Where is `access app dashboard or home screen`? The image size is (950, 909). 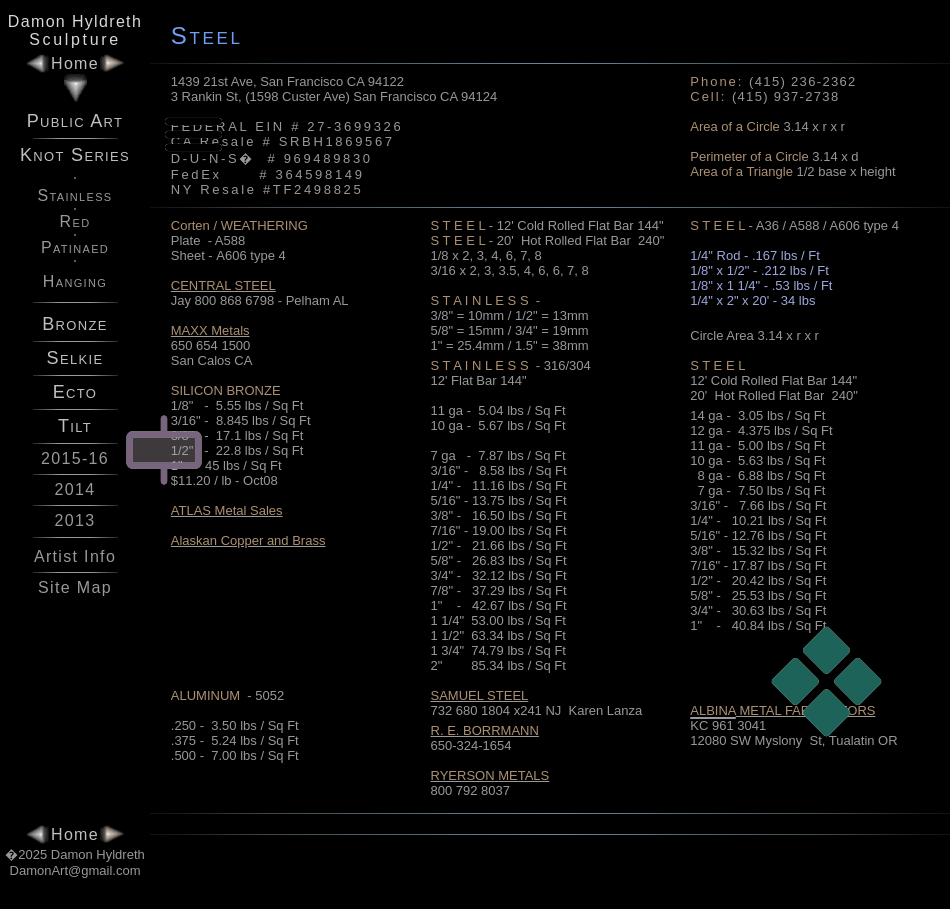 access app dashboard or home screen is located at coordinates (826, 681).